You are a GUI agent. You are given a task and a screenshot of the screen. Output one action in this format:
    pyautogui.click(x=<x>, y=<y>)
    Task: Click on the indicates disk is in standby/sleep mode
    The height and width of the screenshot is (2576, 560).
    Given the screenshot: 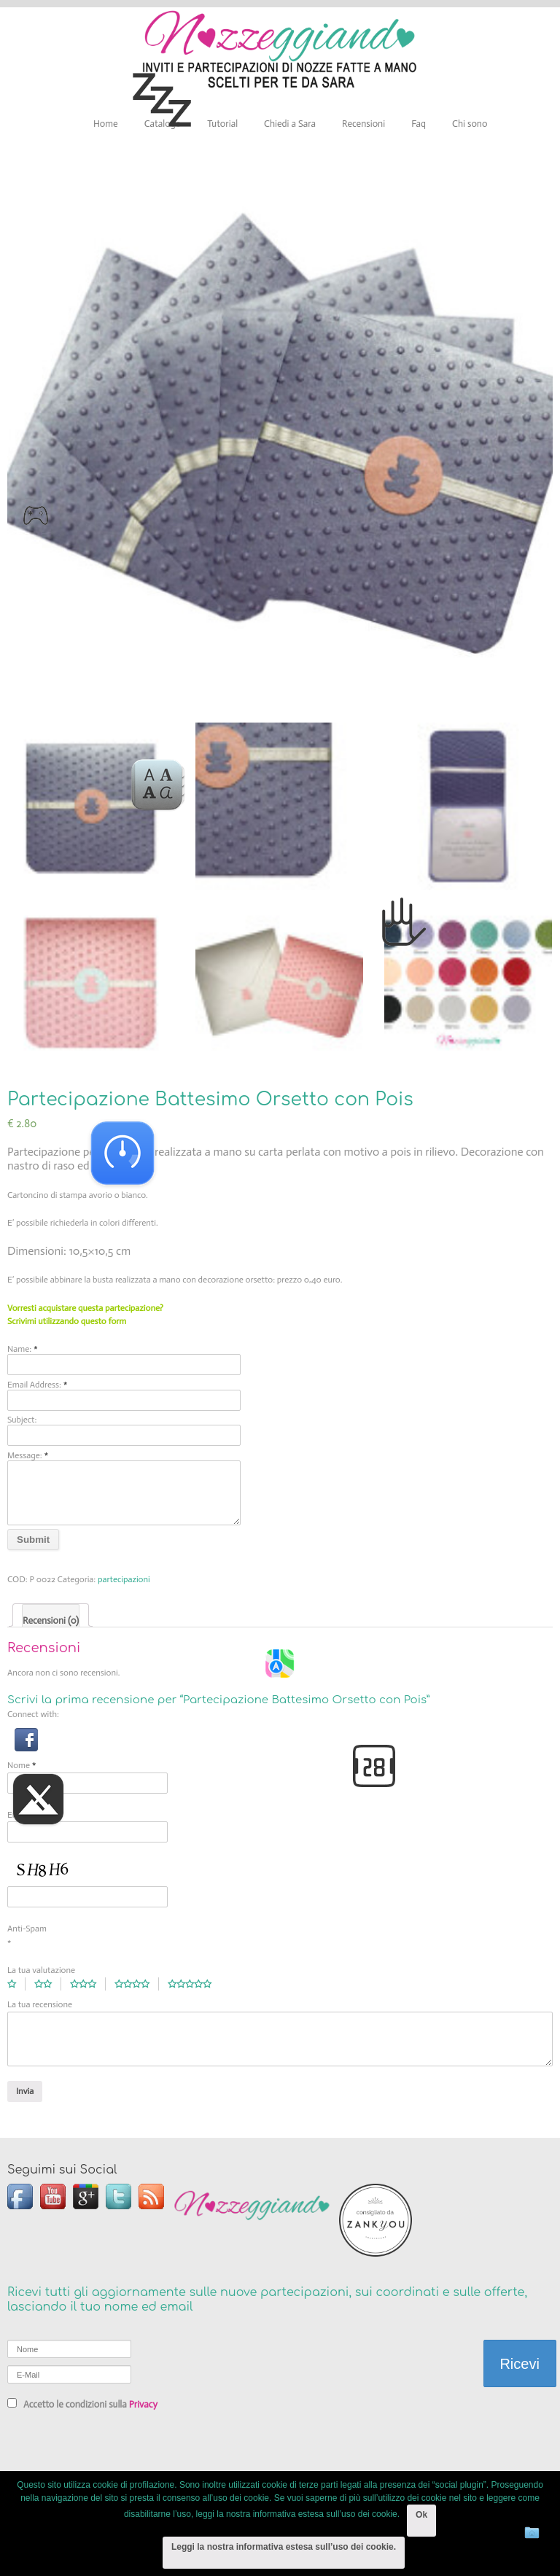 What is the action you would take?
    pyautogui.click(x=160, y=100)
    